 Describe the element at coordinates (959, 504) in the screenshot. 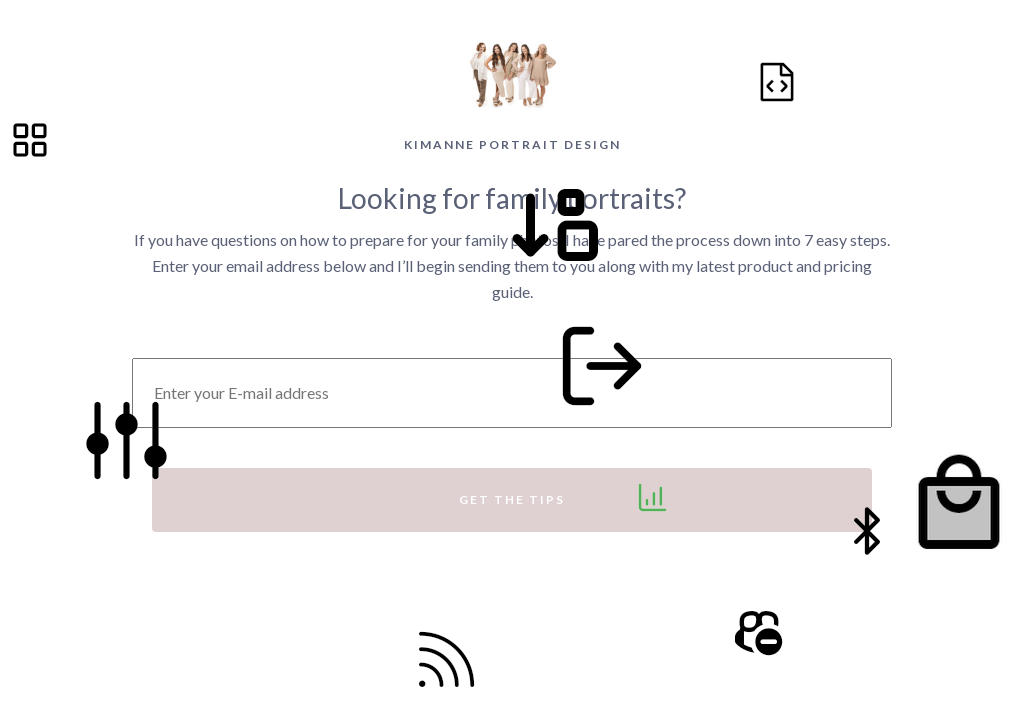

I see `access shopping or retail features` at that location.